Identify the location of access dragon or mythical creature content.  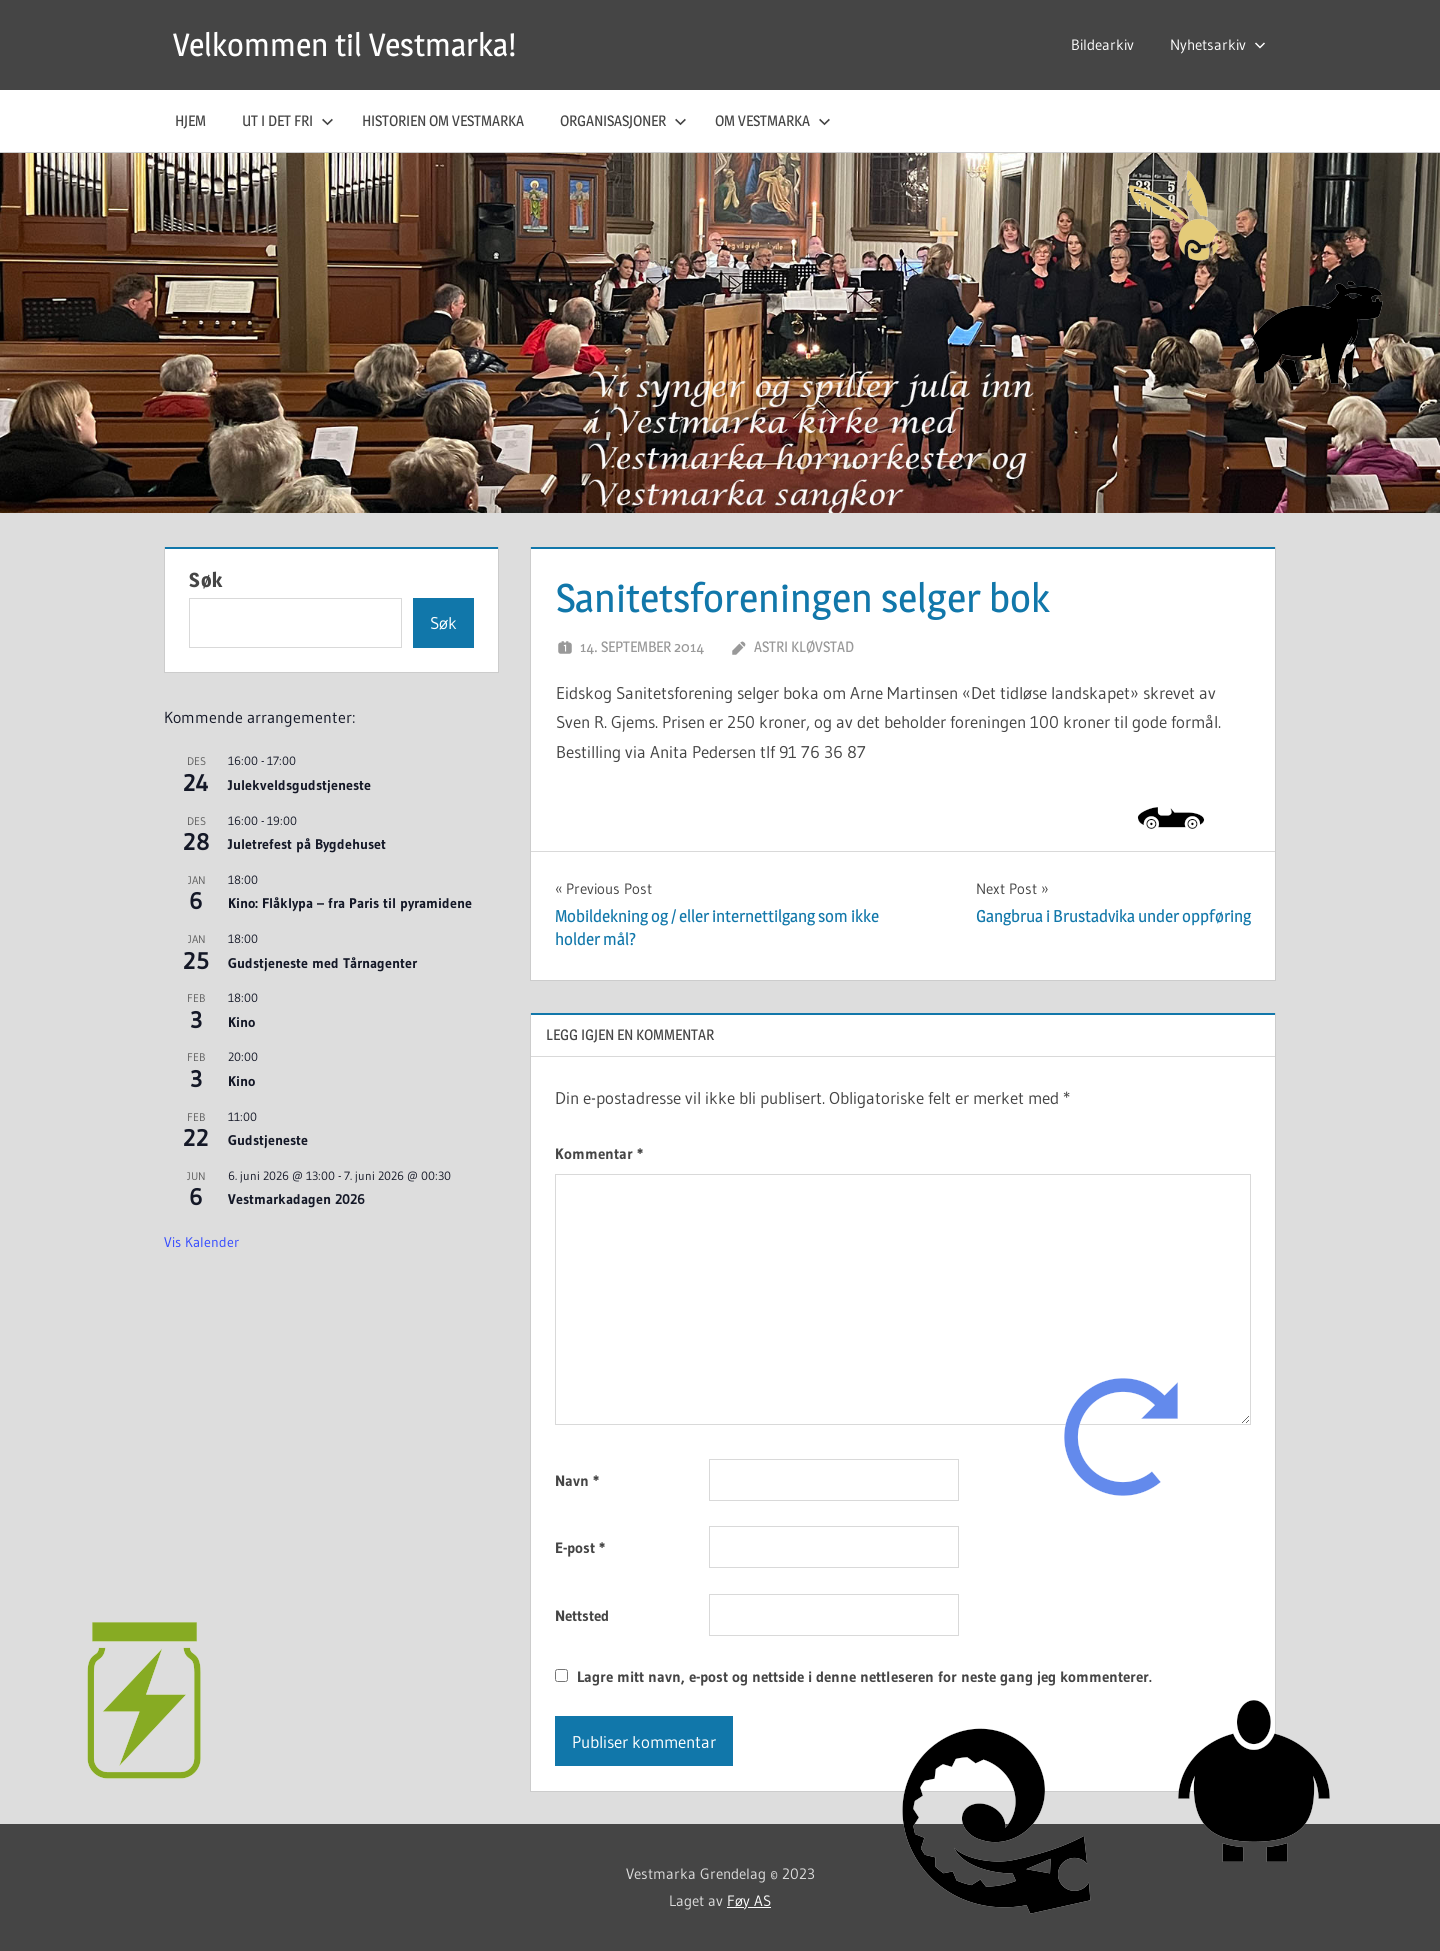
(995, 1822).